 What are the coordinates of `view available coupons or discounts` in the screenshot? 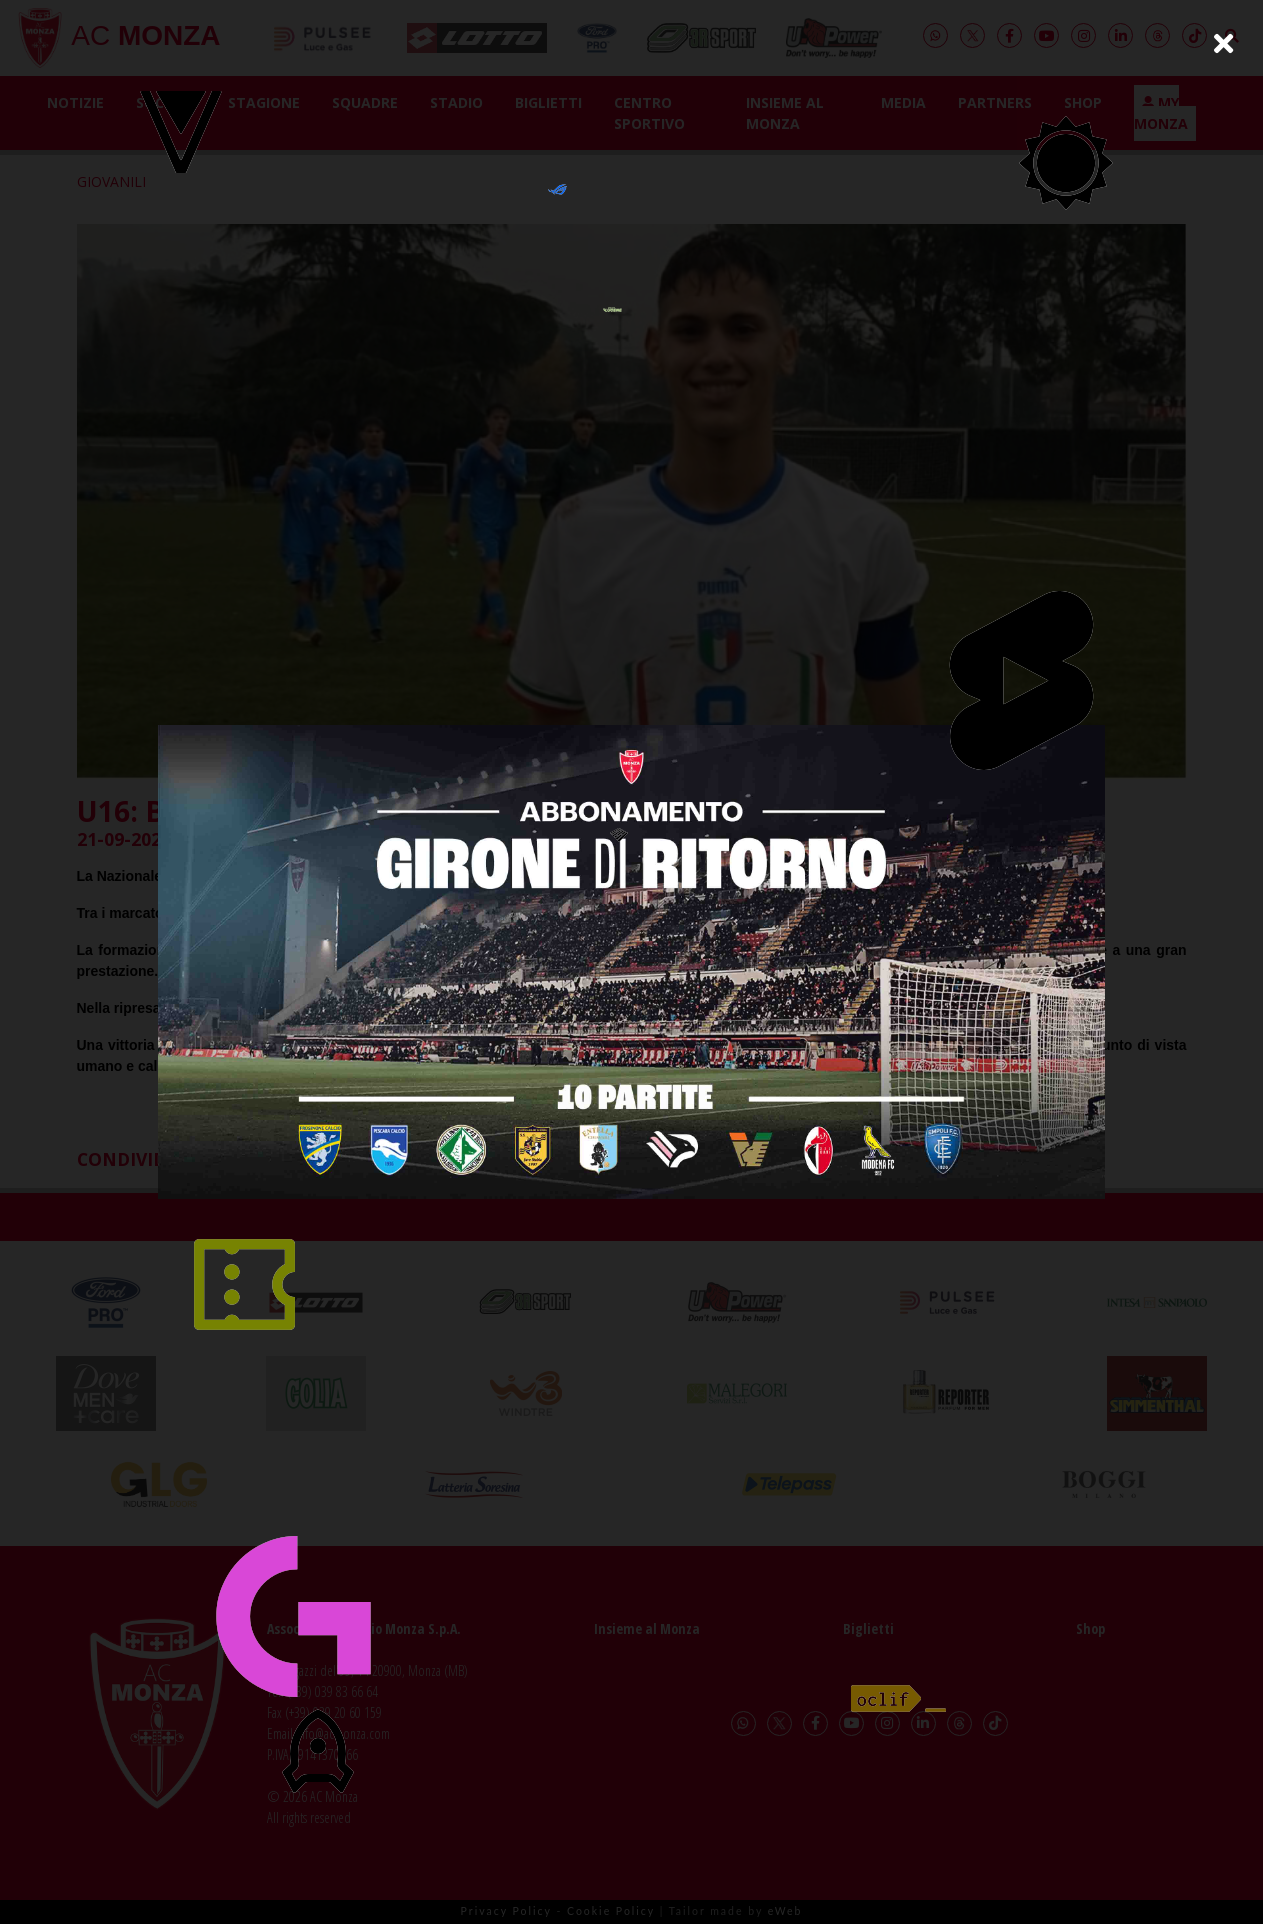 It's located at (244, 1284).